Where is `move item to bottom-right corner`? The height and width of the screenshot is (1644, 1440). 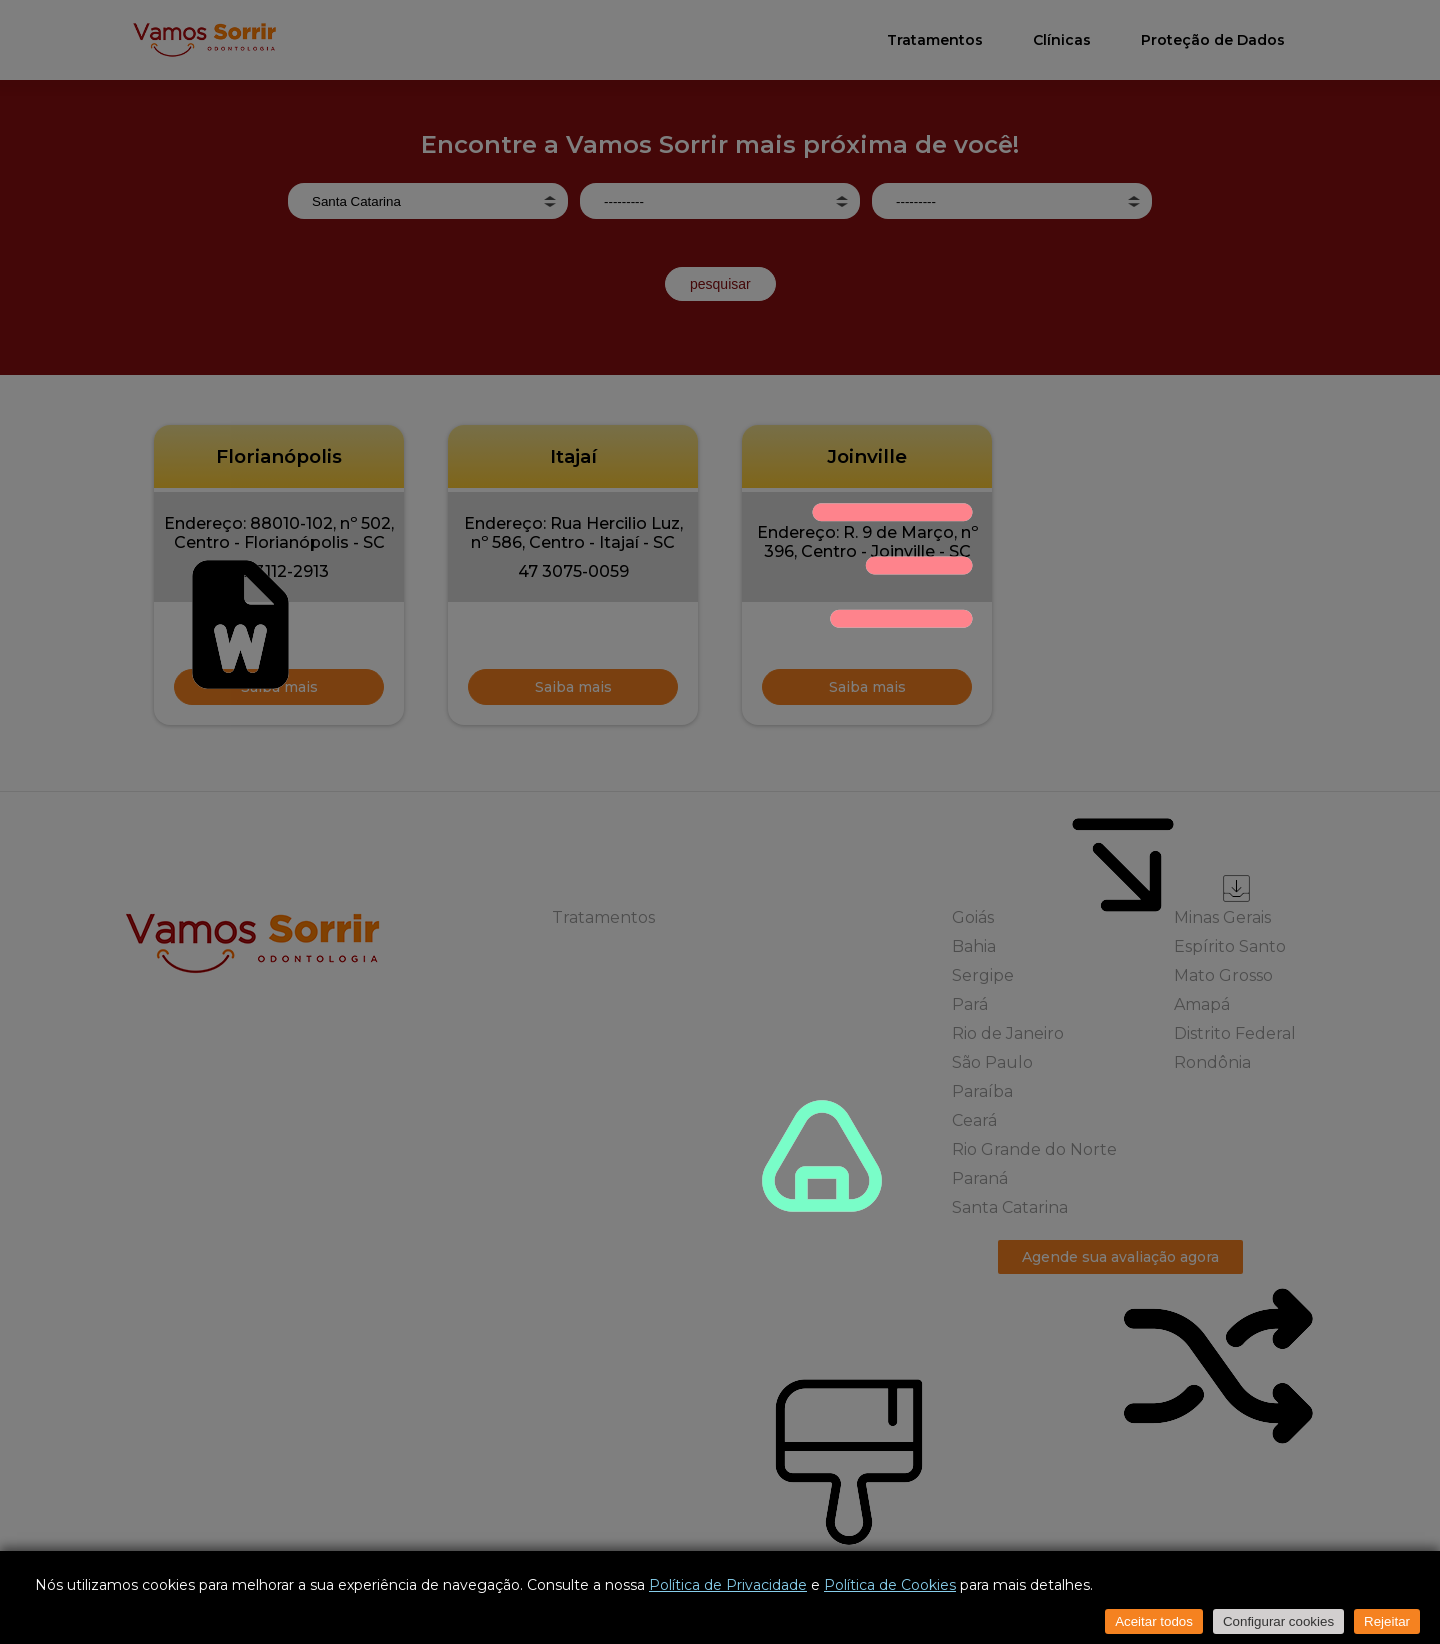
move item to bottom-right corner is located at coordinates (1123, 869).